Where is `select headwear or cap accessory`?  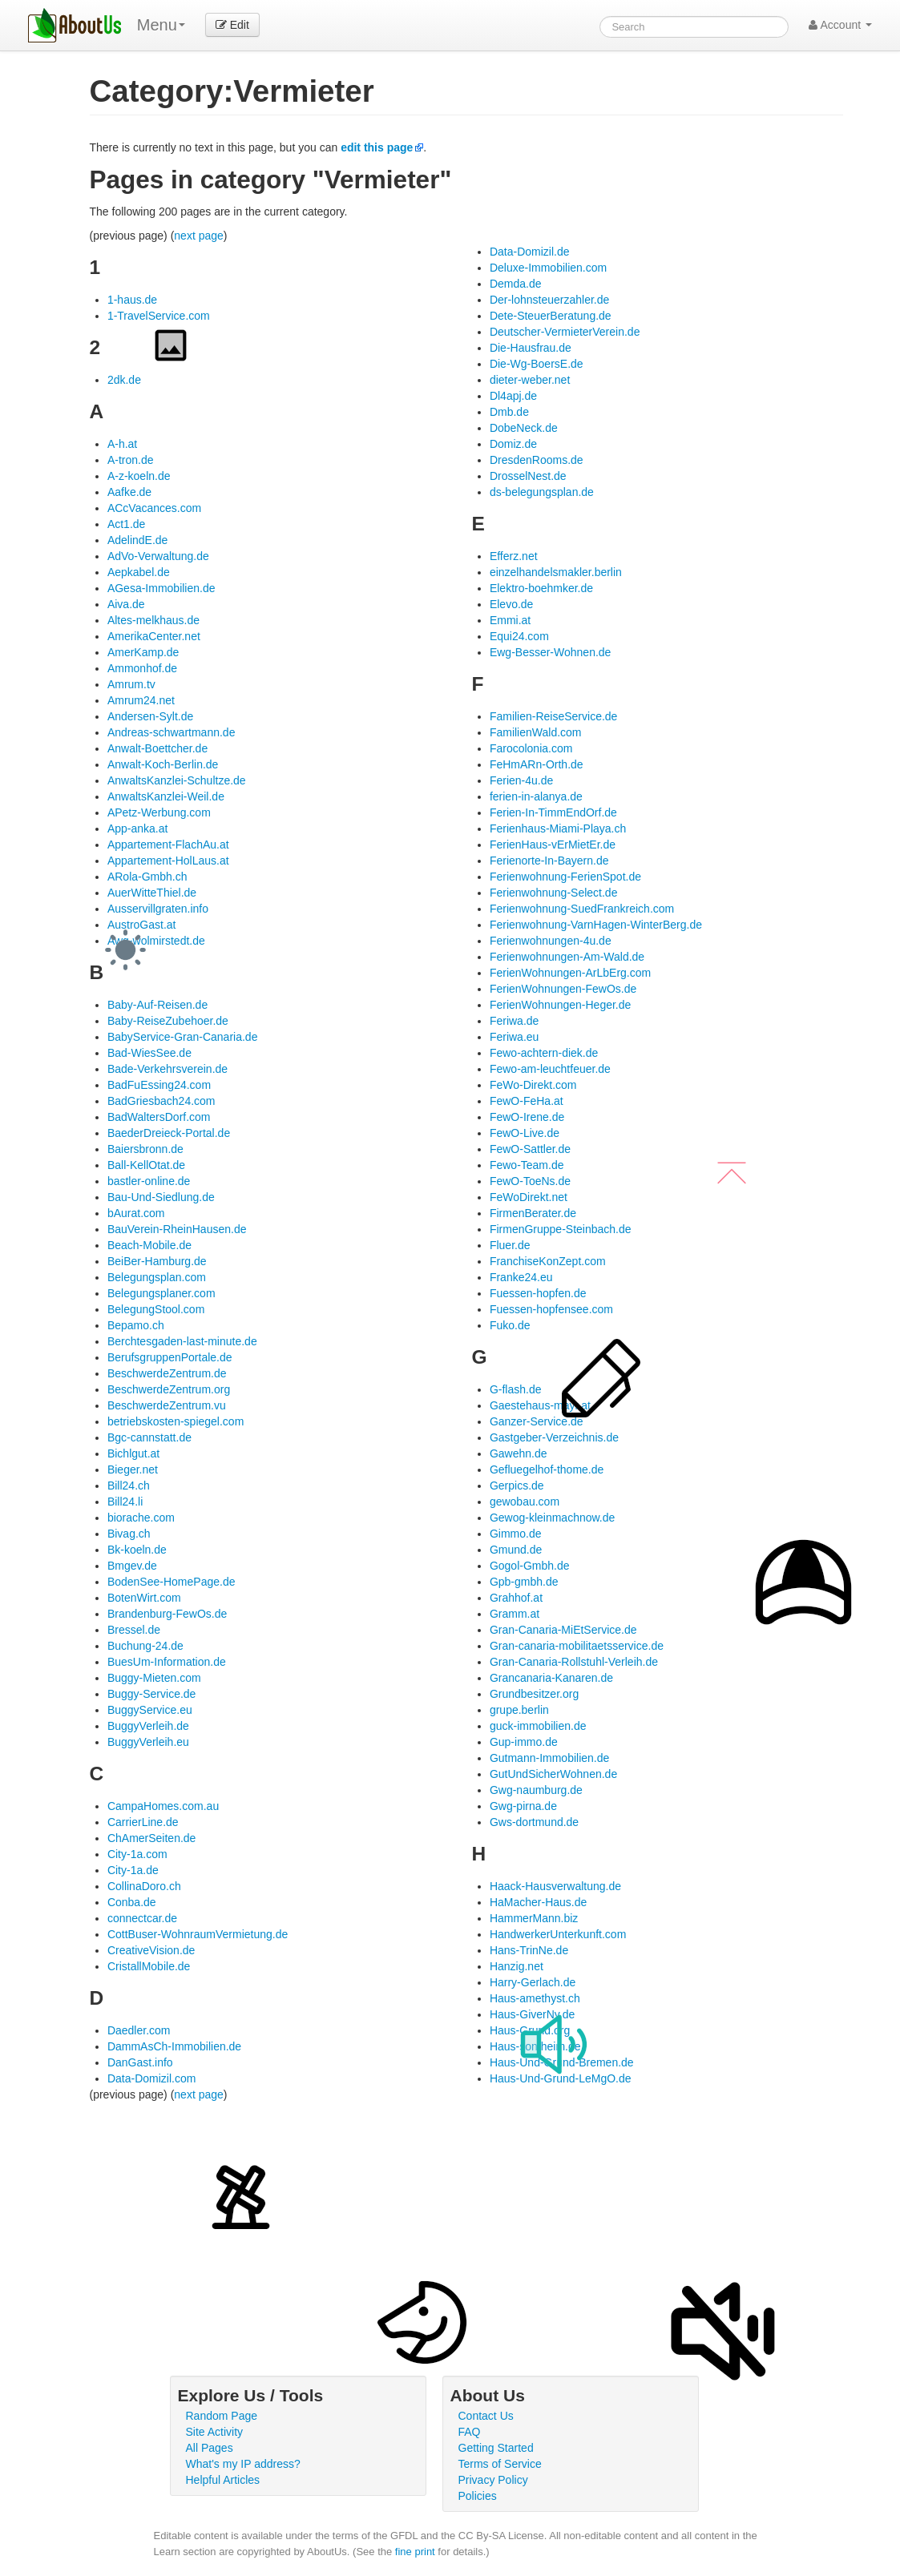
select headwear or cap accessory is located at coordinates (803, 1587).